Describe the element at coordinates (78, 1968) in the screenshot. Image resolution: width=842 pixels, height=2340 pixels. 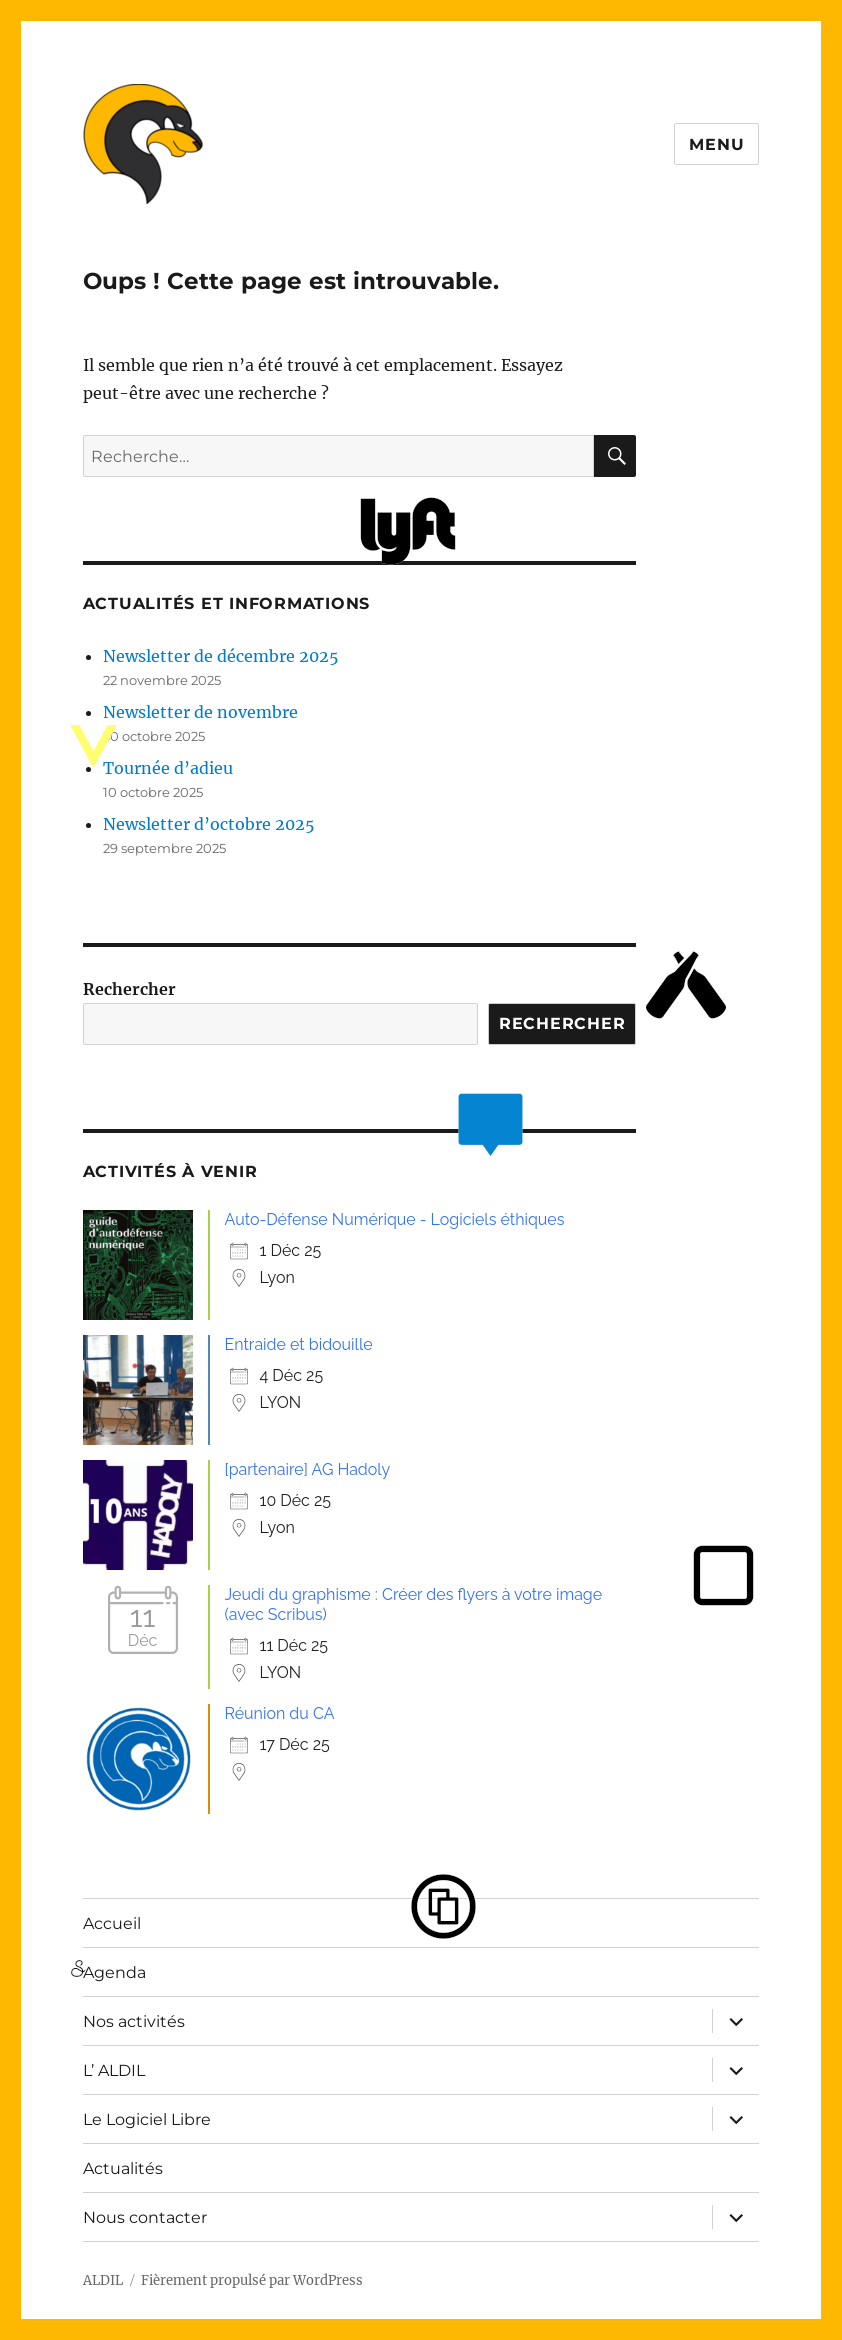
I see `shoelace web components library logo` at that location.